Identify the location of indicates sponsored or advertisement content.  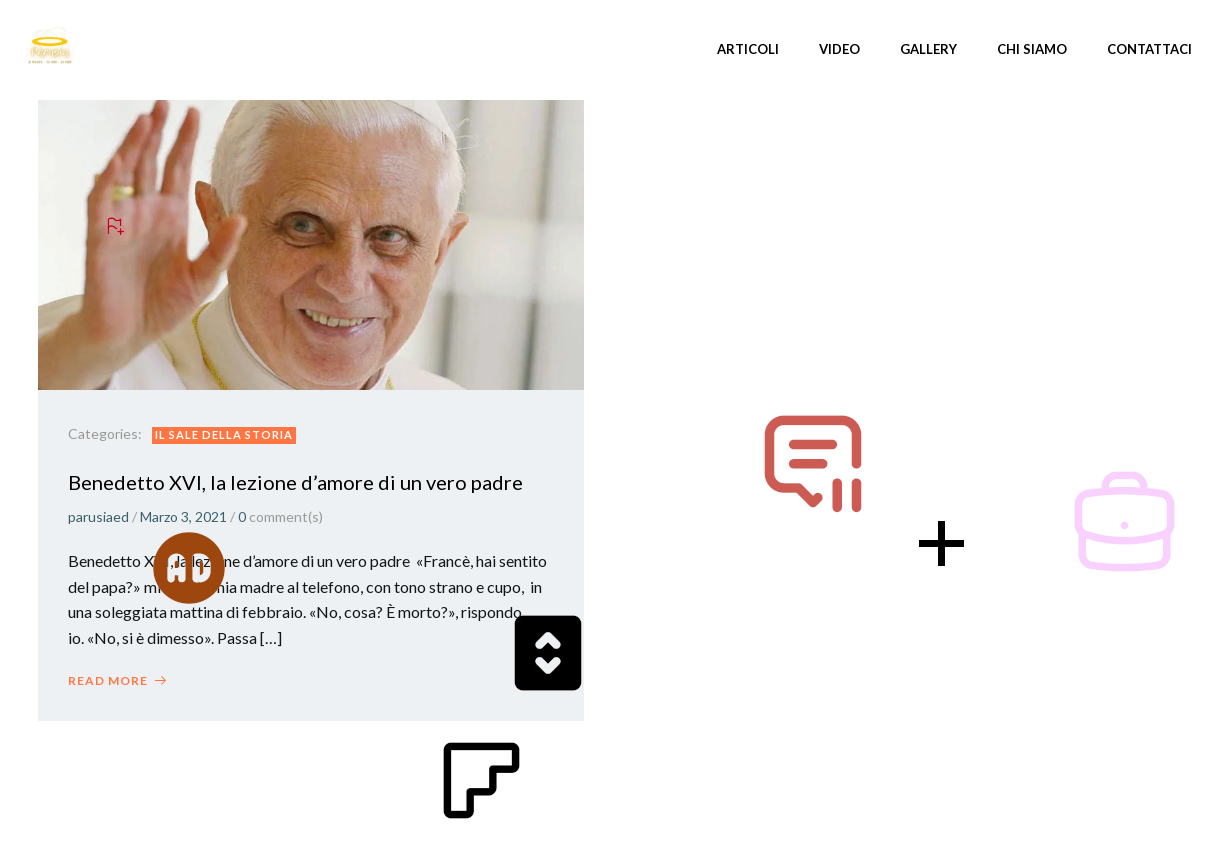
(189, 568).